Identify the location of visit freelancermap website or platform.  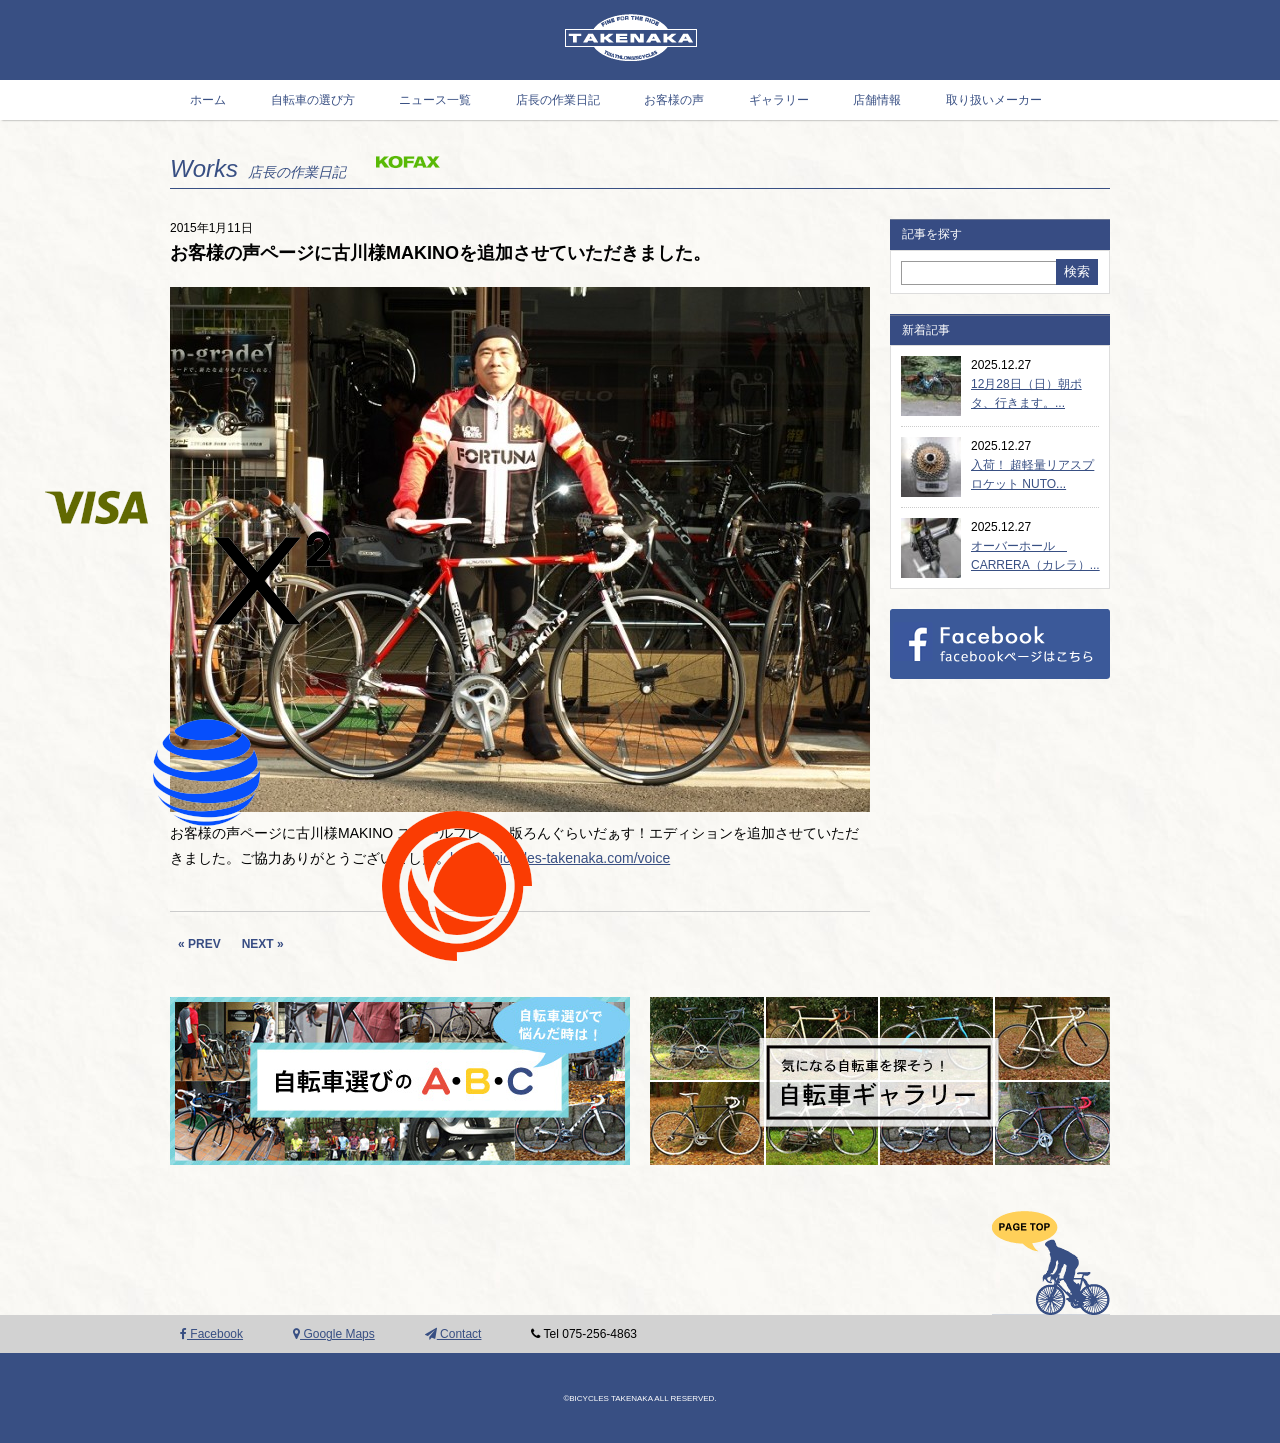
(457, 886).